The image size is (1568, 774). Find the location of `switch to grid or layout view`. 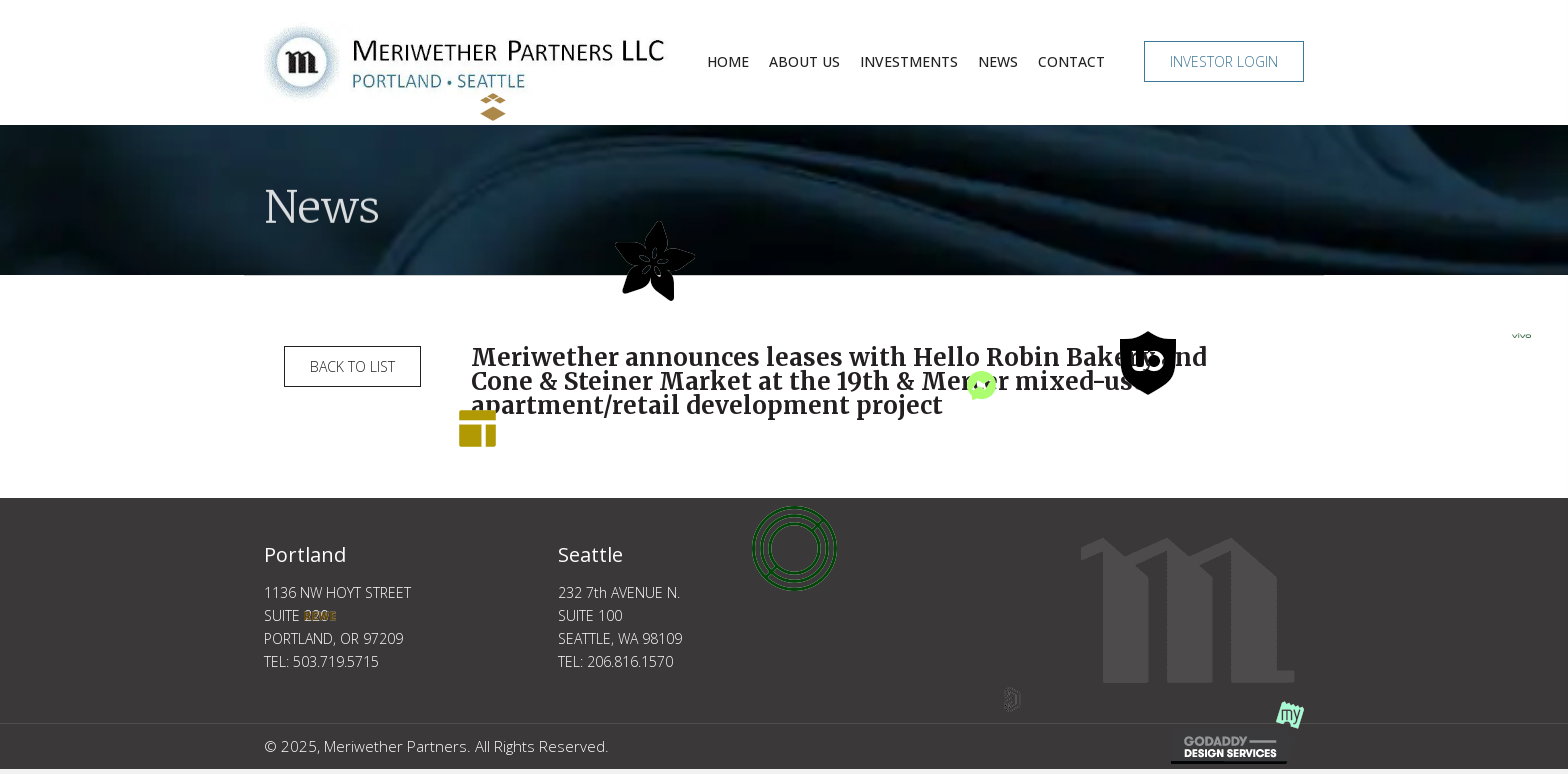

switch to grid or layout view is located at coordinates (477, 428).